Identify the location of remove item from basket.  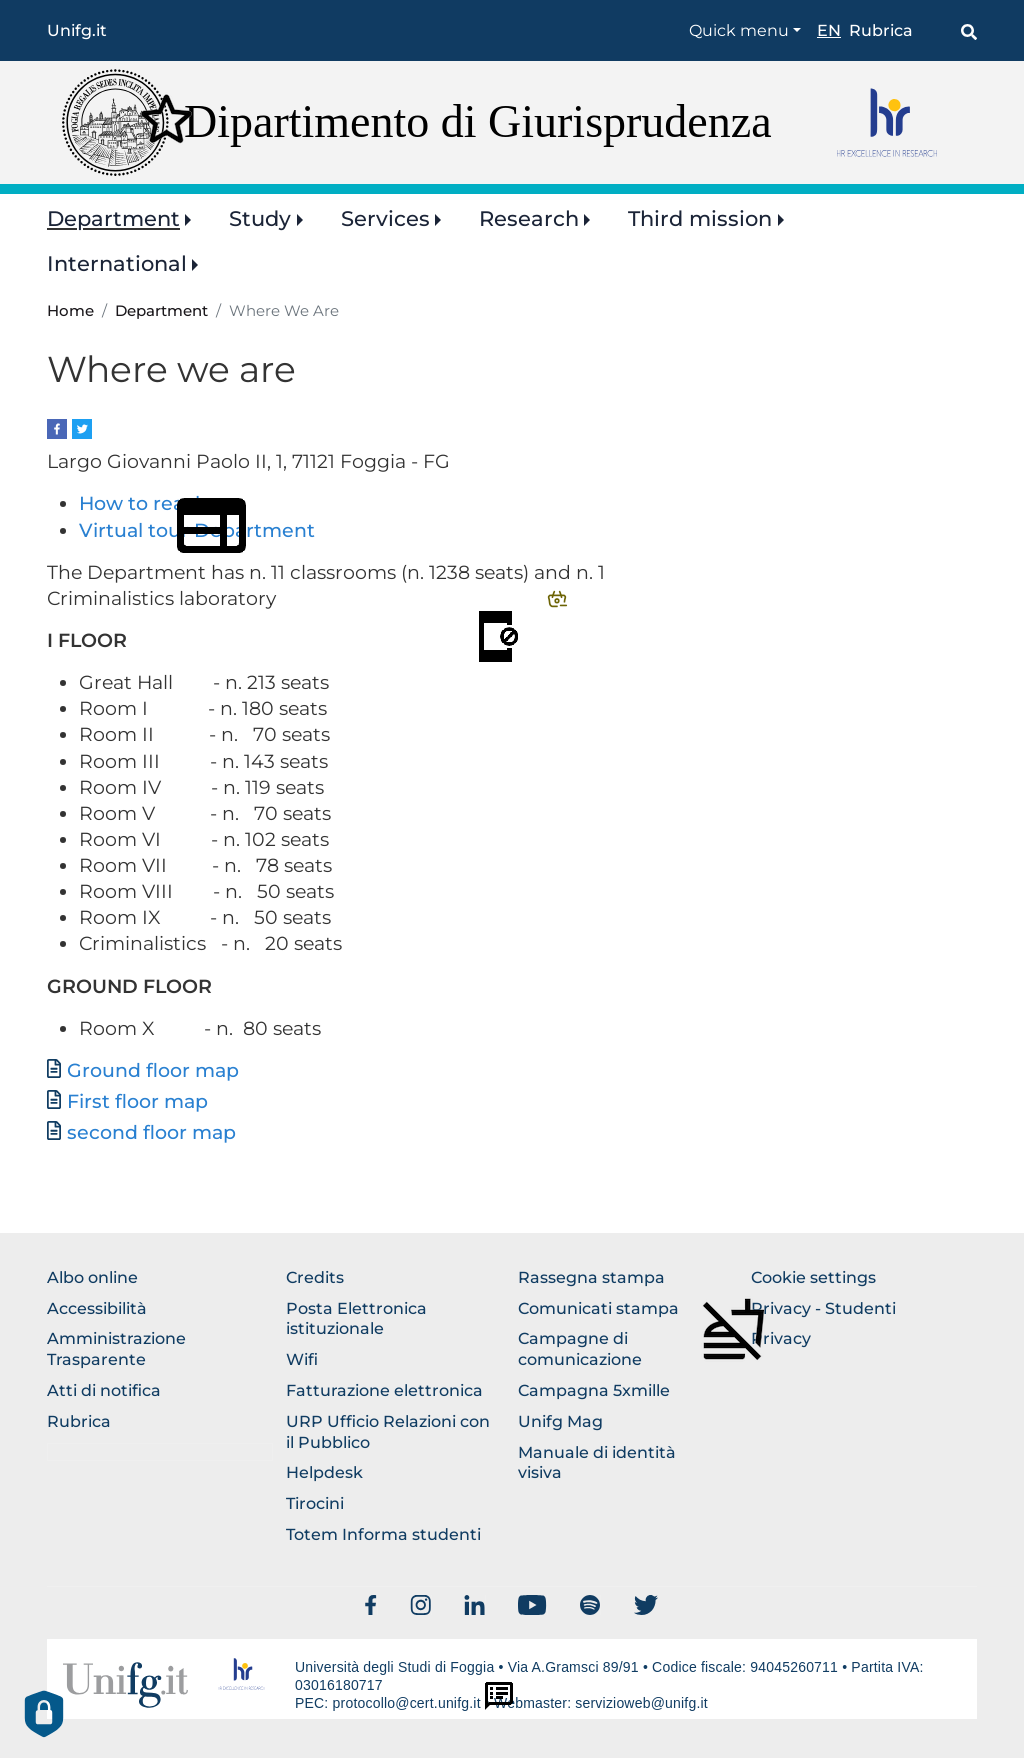
(557, 599).